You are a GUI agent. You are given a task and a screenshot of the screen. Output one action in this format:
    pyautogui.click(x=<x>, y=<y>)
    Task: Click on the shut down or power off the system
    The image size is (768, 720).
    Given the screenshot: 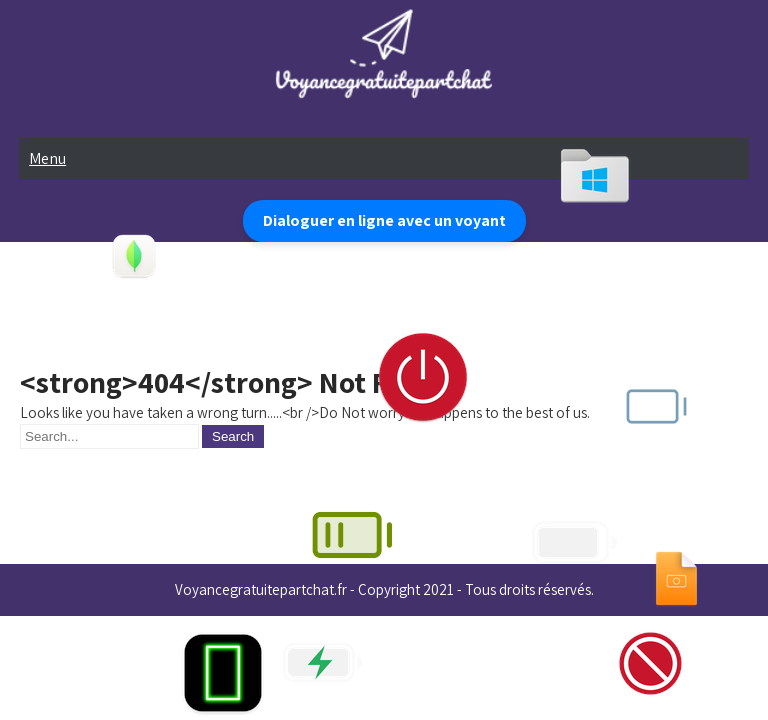 What is the action you would take?
    pyautogui.click(x=423, y=377)
    